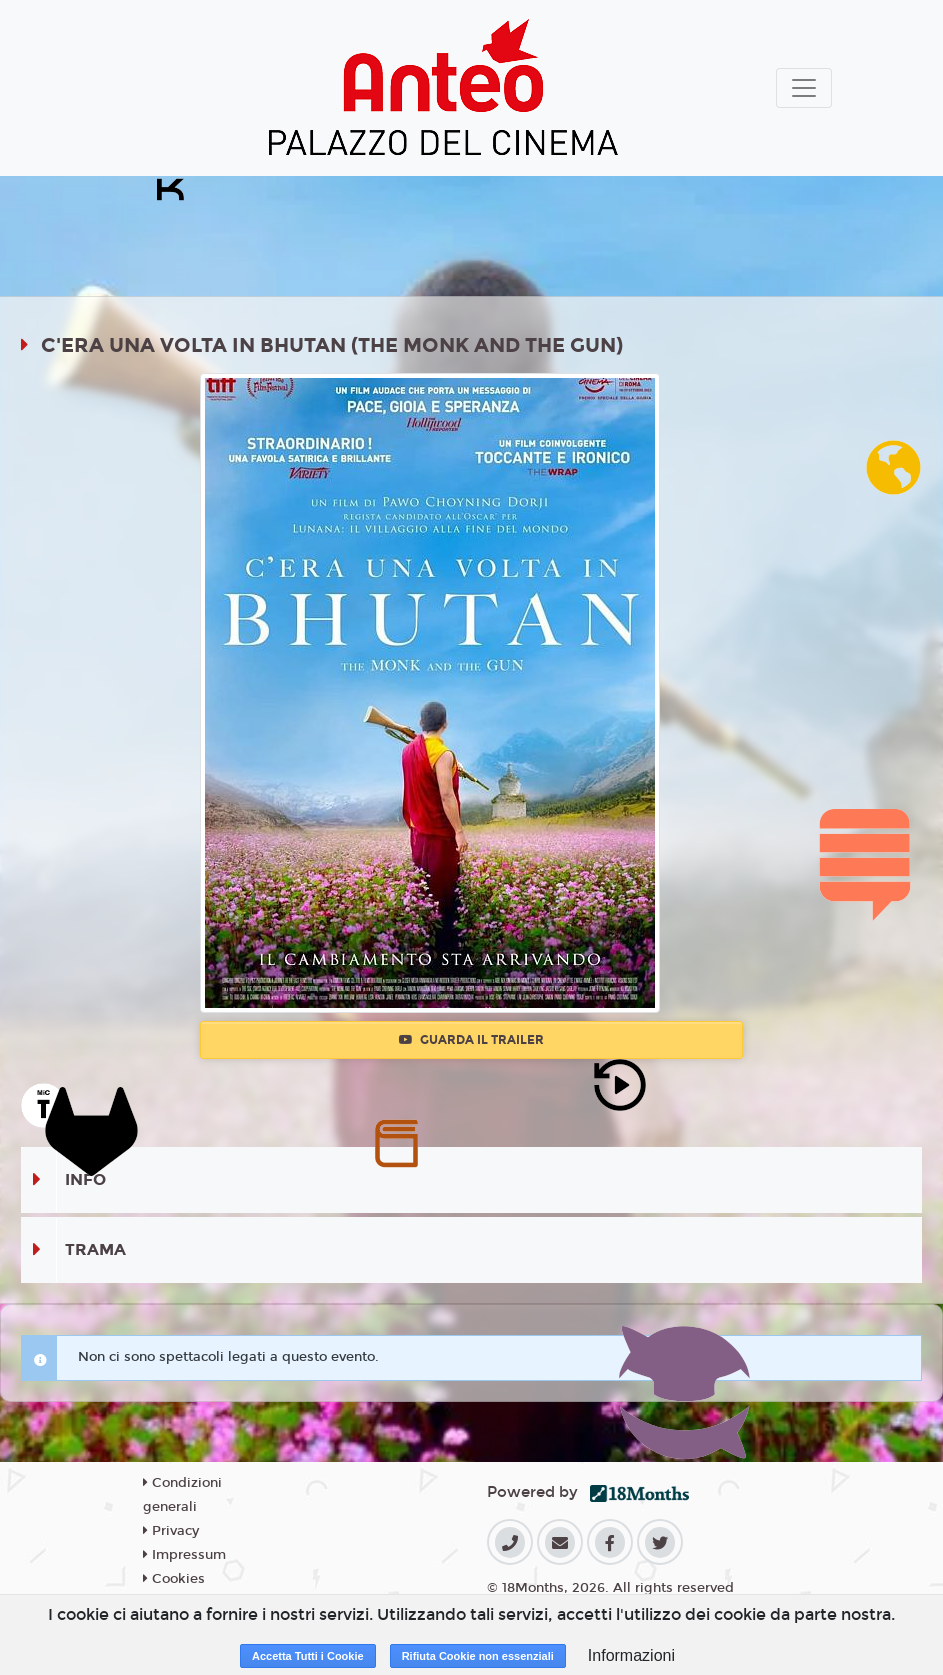  What do you see at coordinates (684, 1392) in the screenshot?
I see `open Linphone app` at bounding box center [684, 1392].